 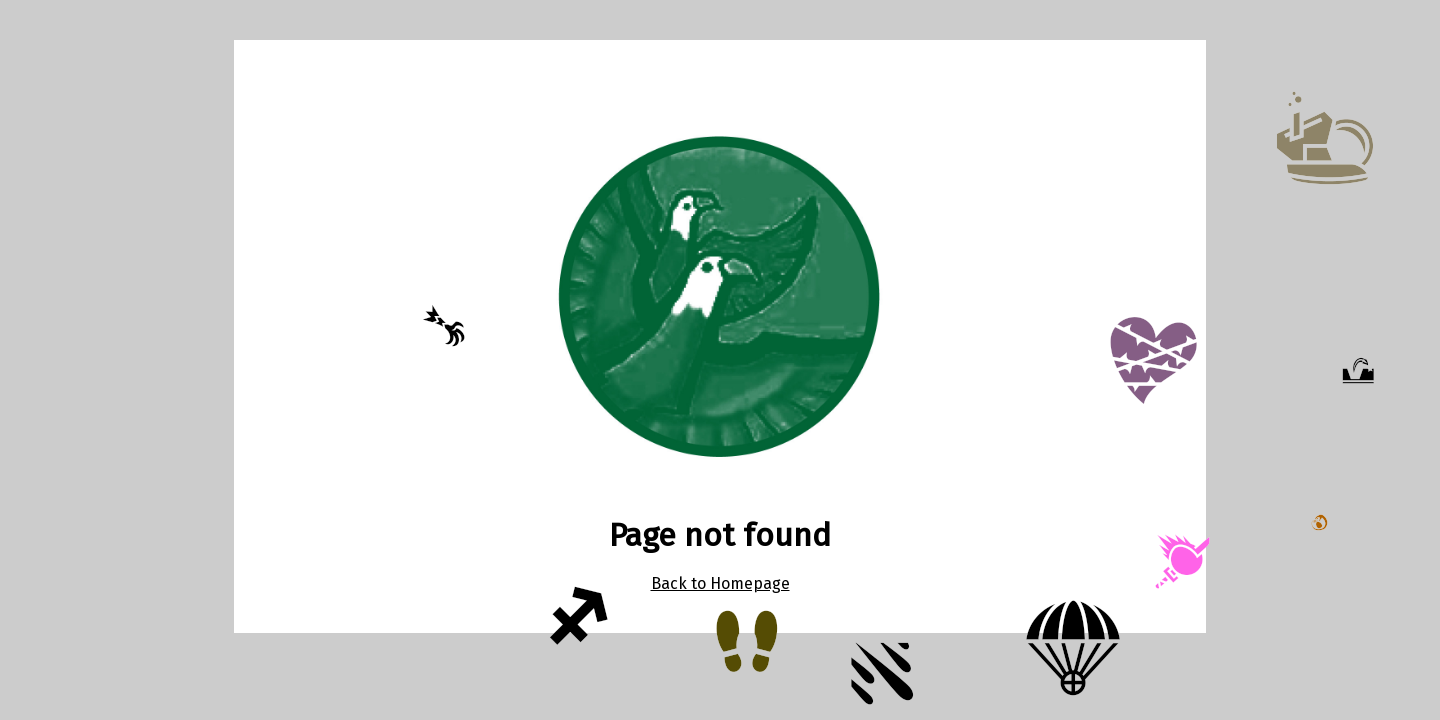 What do you see at coordinates (443, 325) in the screenshot?
I see `bird foot or talon game element` at bounding box center [443, 325].